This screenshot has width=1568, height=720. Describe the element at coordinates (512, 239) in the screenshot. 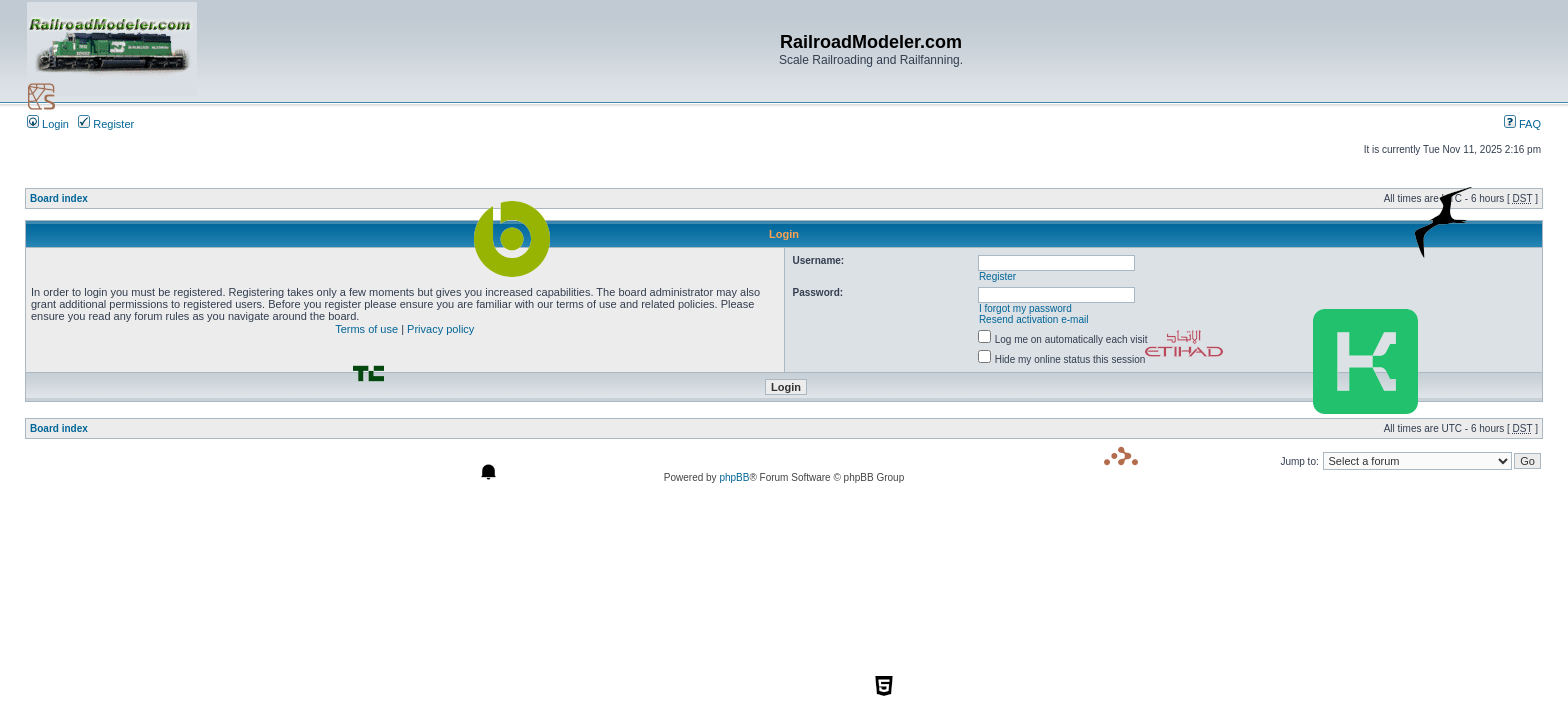

I see `open the Beats by Dre app` at that location.